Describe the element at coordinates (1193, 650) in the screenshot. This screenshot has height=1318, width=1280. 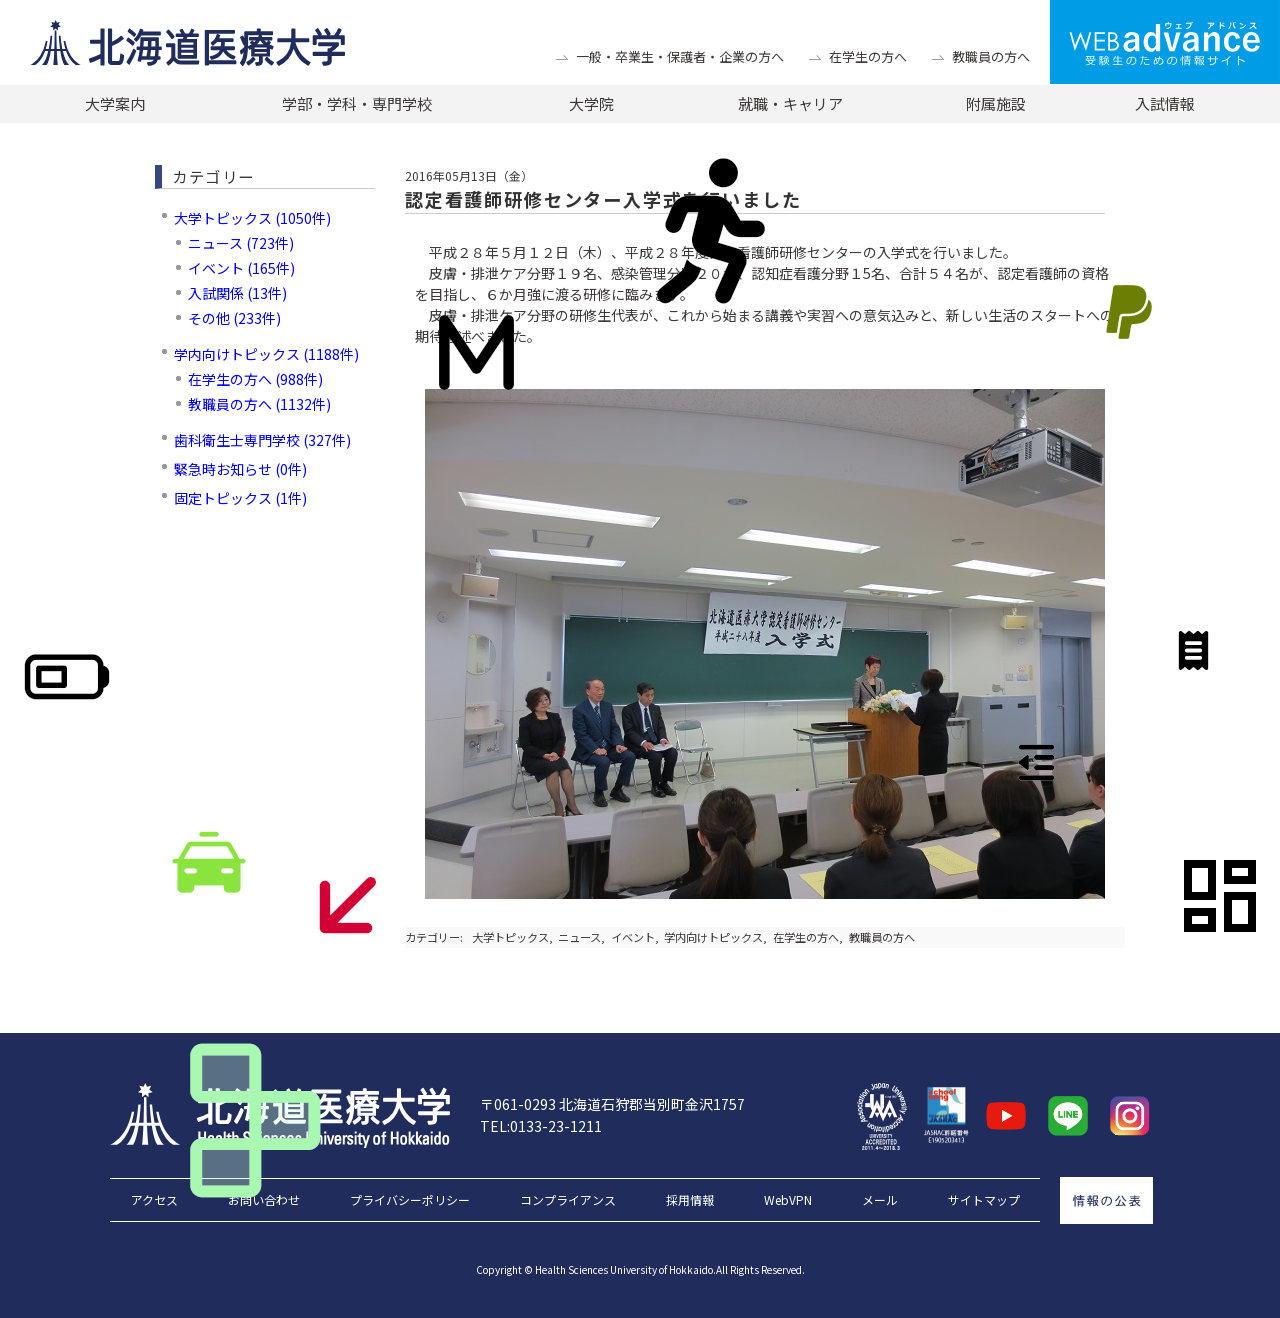
I see `view purchase receipt or transaction history` at that location.